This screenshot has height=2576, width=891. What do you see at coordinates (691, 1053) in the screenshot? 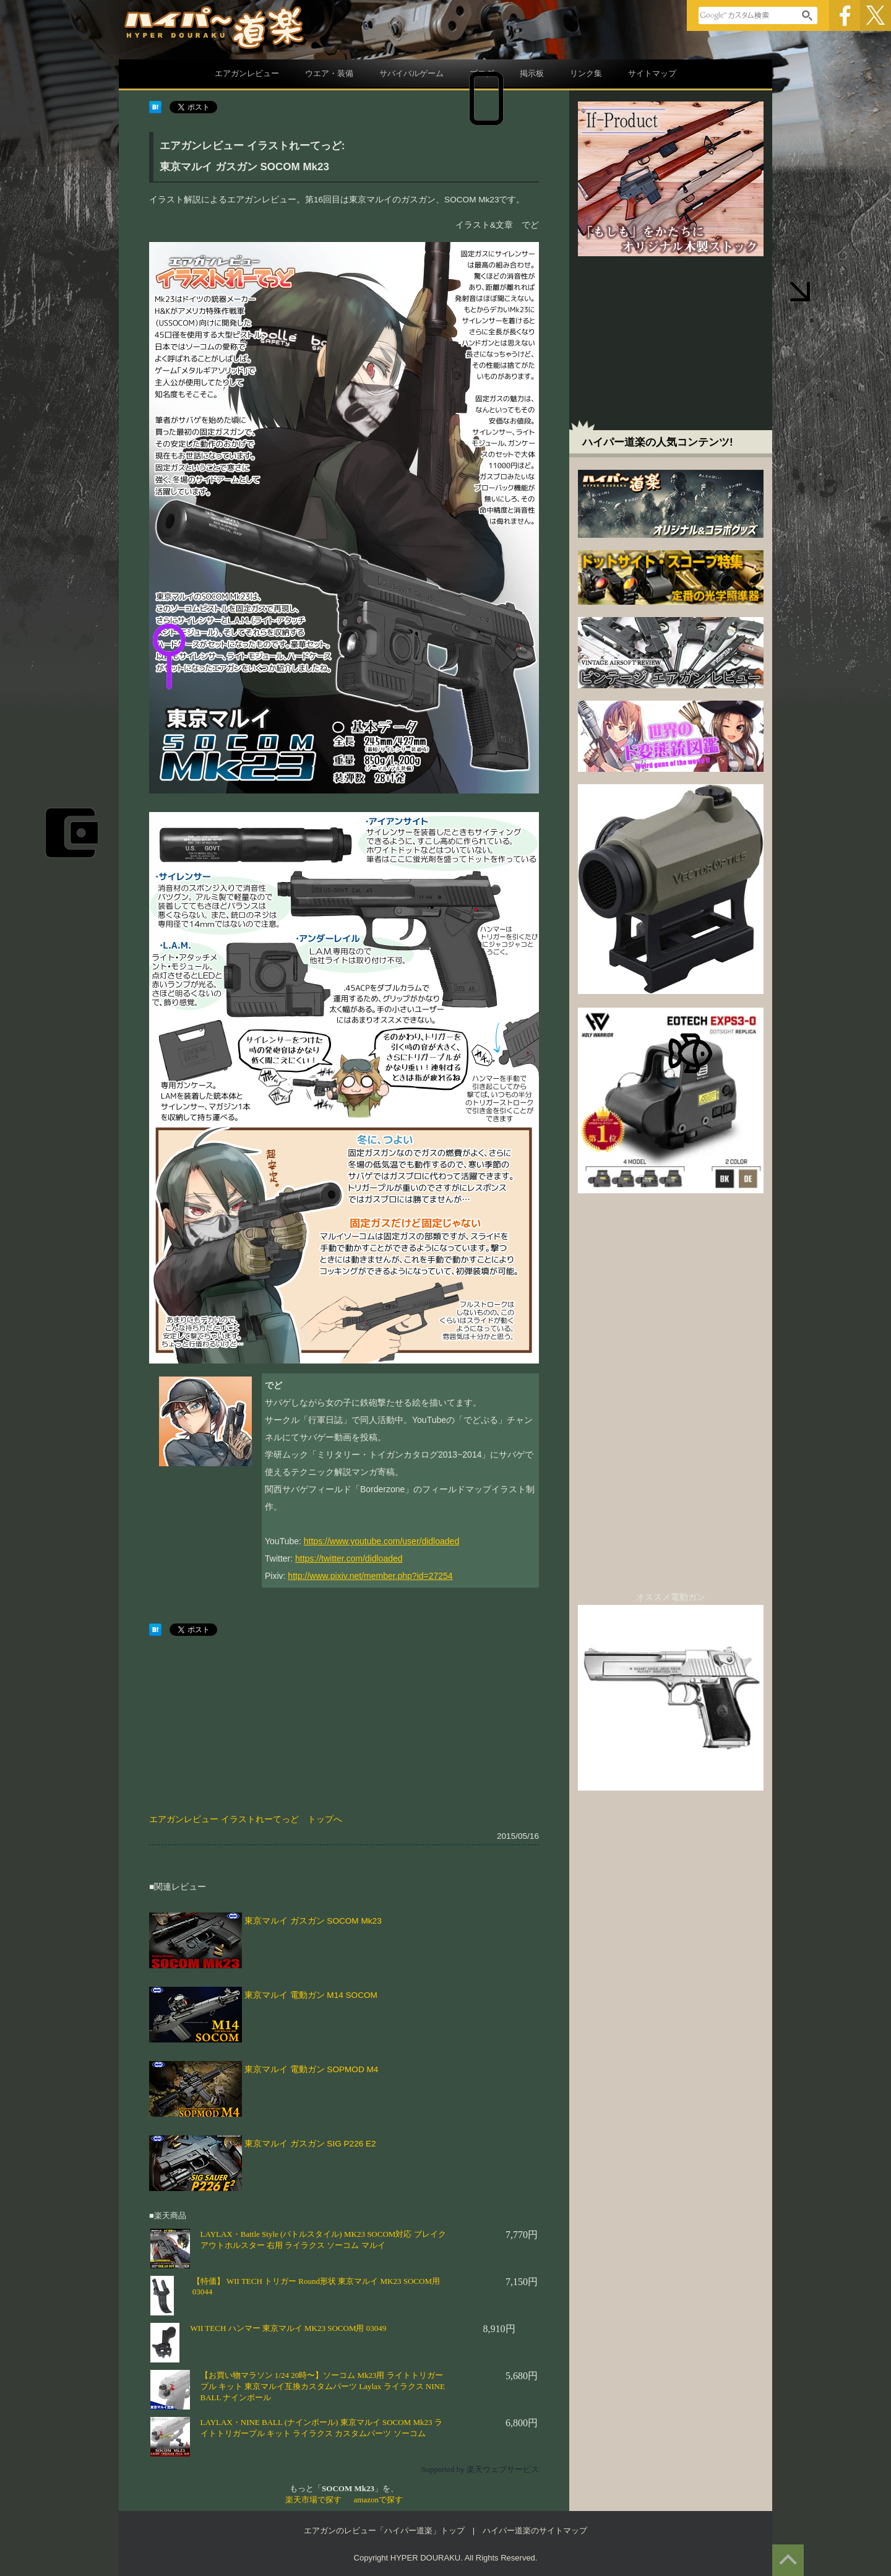
I see `access aquarium or fish-related features` at bounding box center [691, 1053].